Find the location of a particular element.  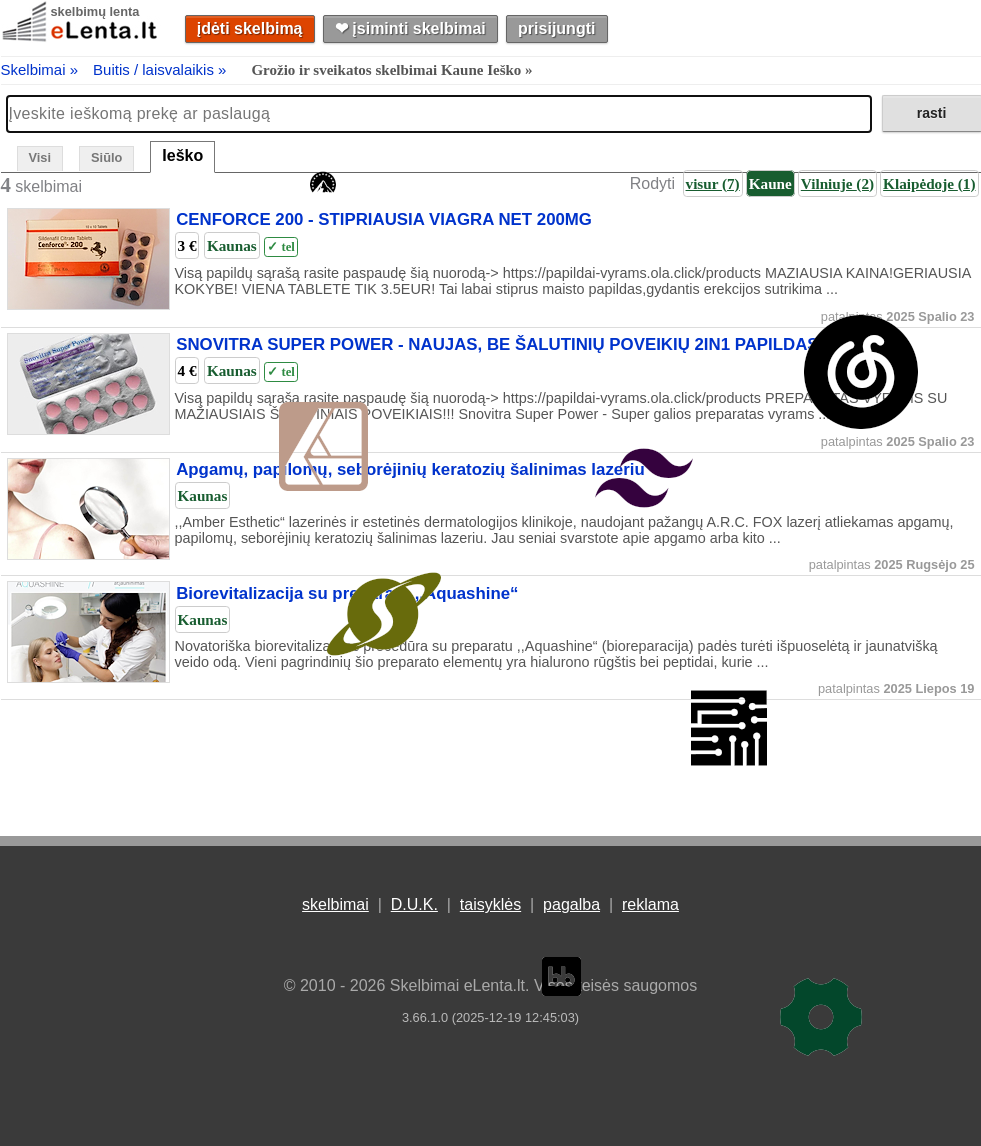

multisim circuit simulation software logo is located at coordinates (729, 728).